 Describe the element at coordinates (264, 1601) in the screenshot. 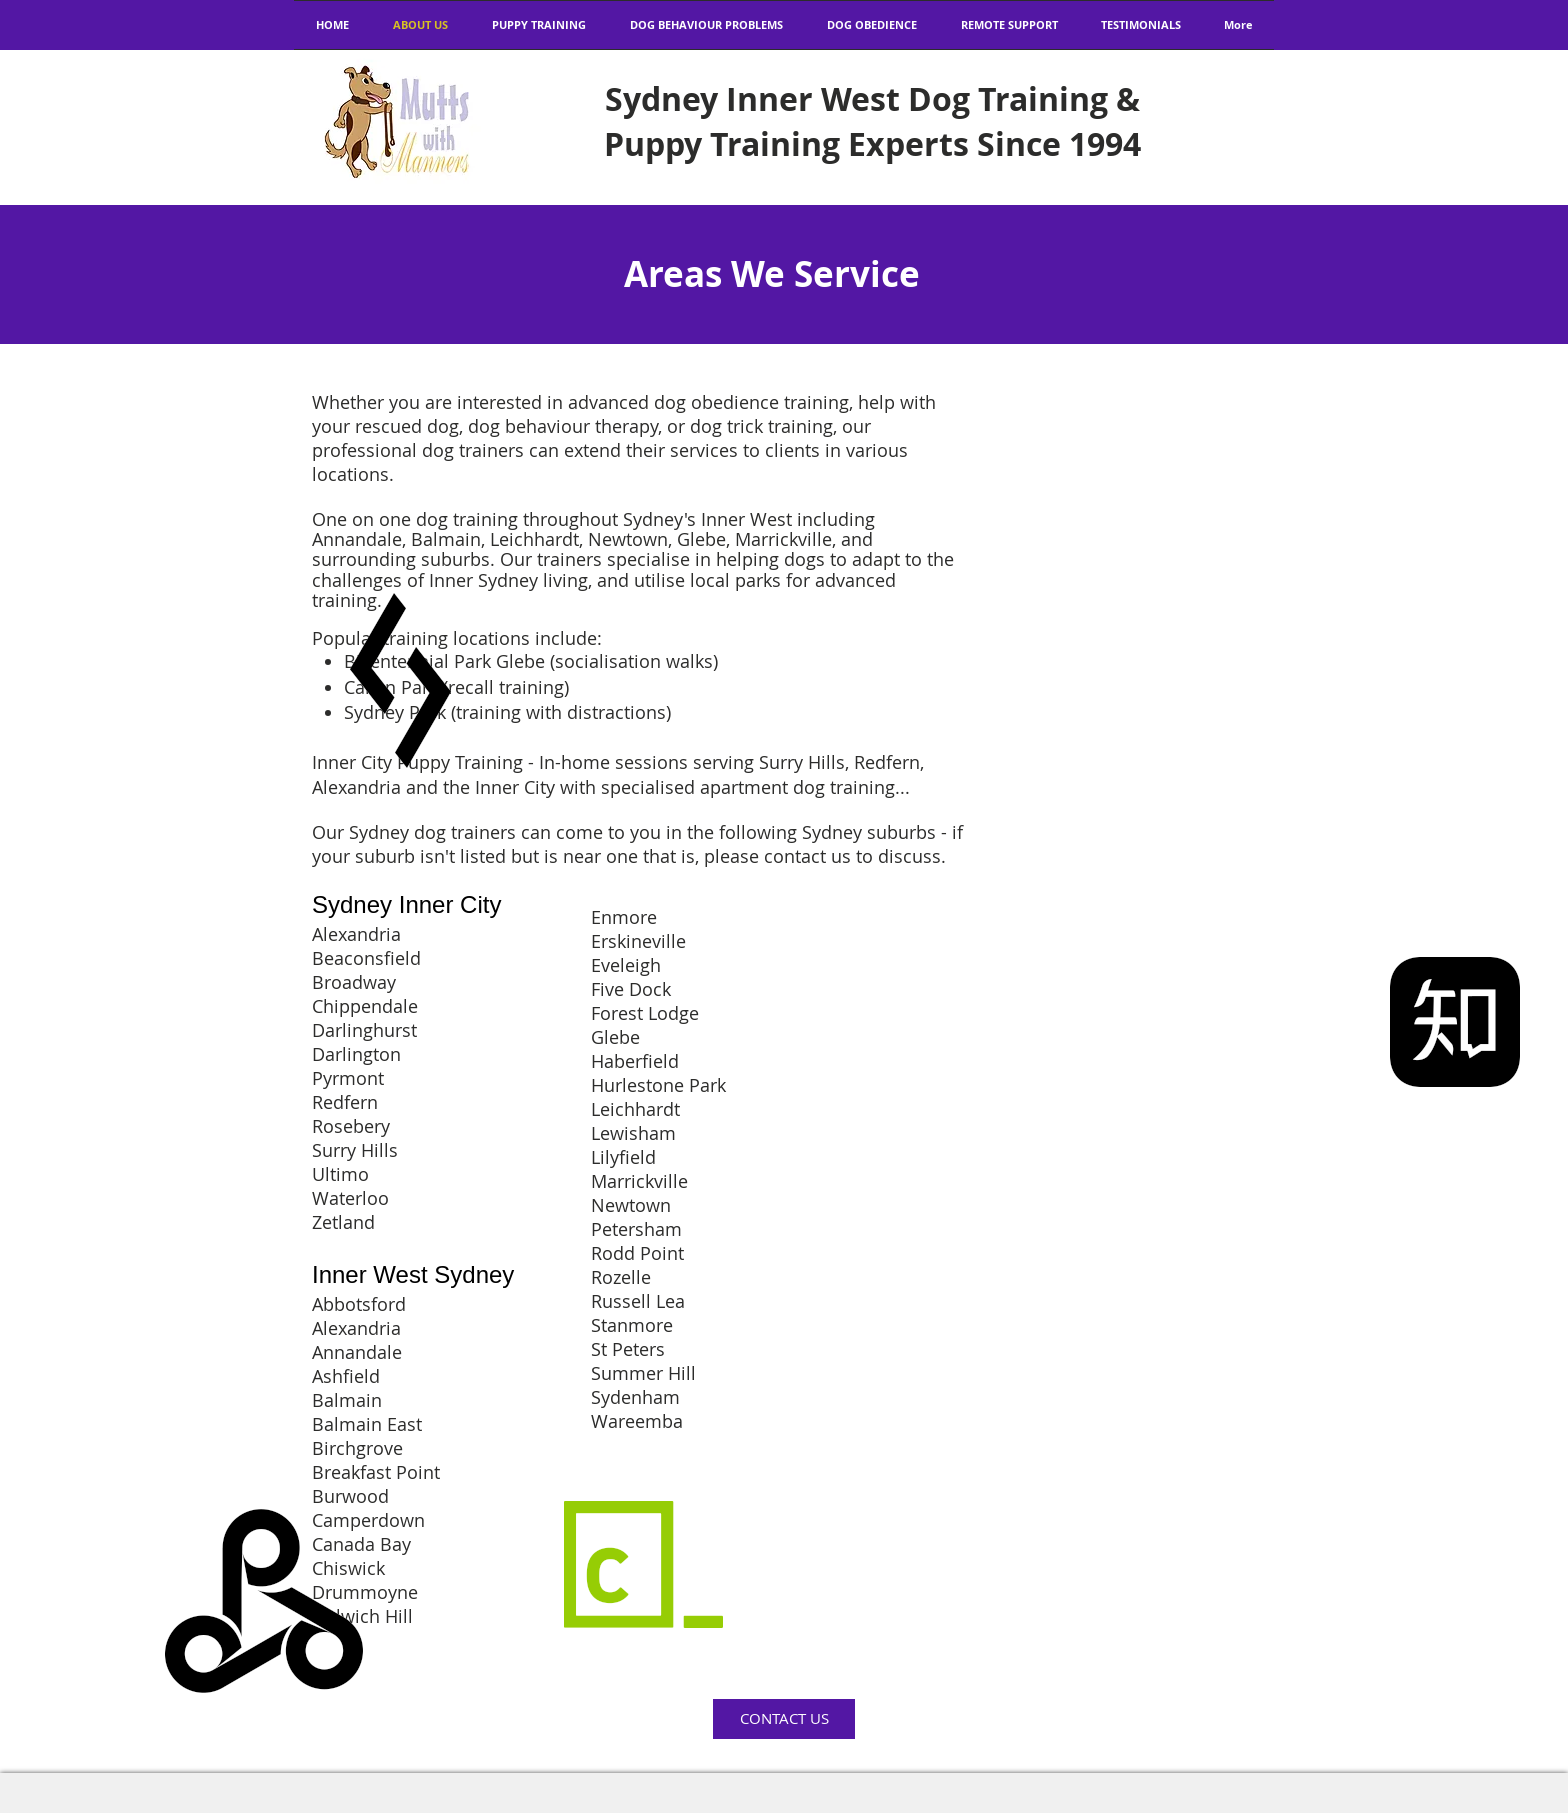

I see `access Google Dataproc cloud service` at that location.